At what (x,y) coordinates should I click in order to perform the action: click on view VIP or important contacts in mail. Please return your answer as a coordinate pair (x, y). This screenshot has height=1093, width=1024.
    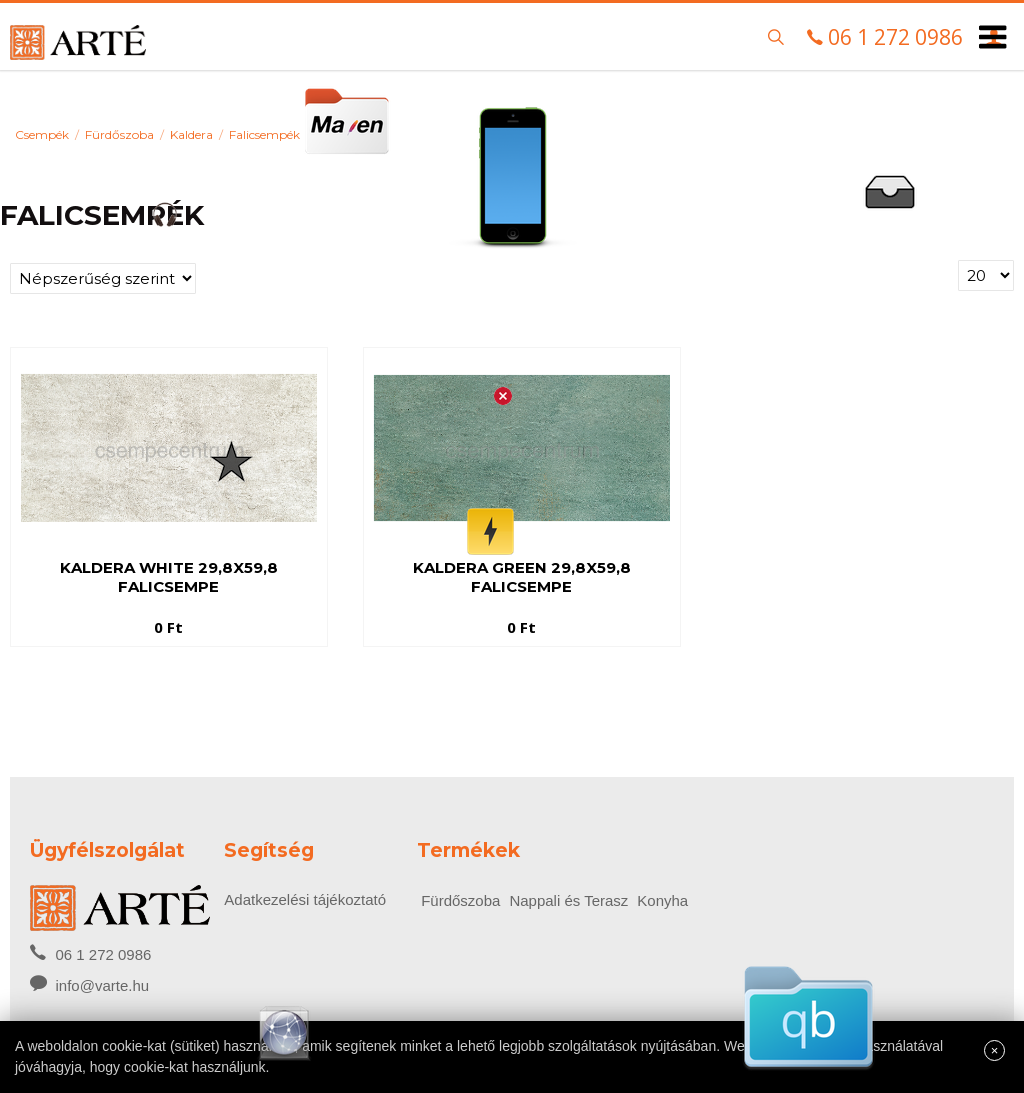
    Looking at the image, I should click on (231, 461).